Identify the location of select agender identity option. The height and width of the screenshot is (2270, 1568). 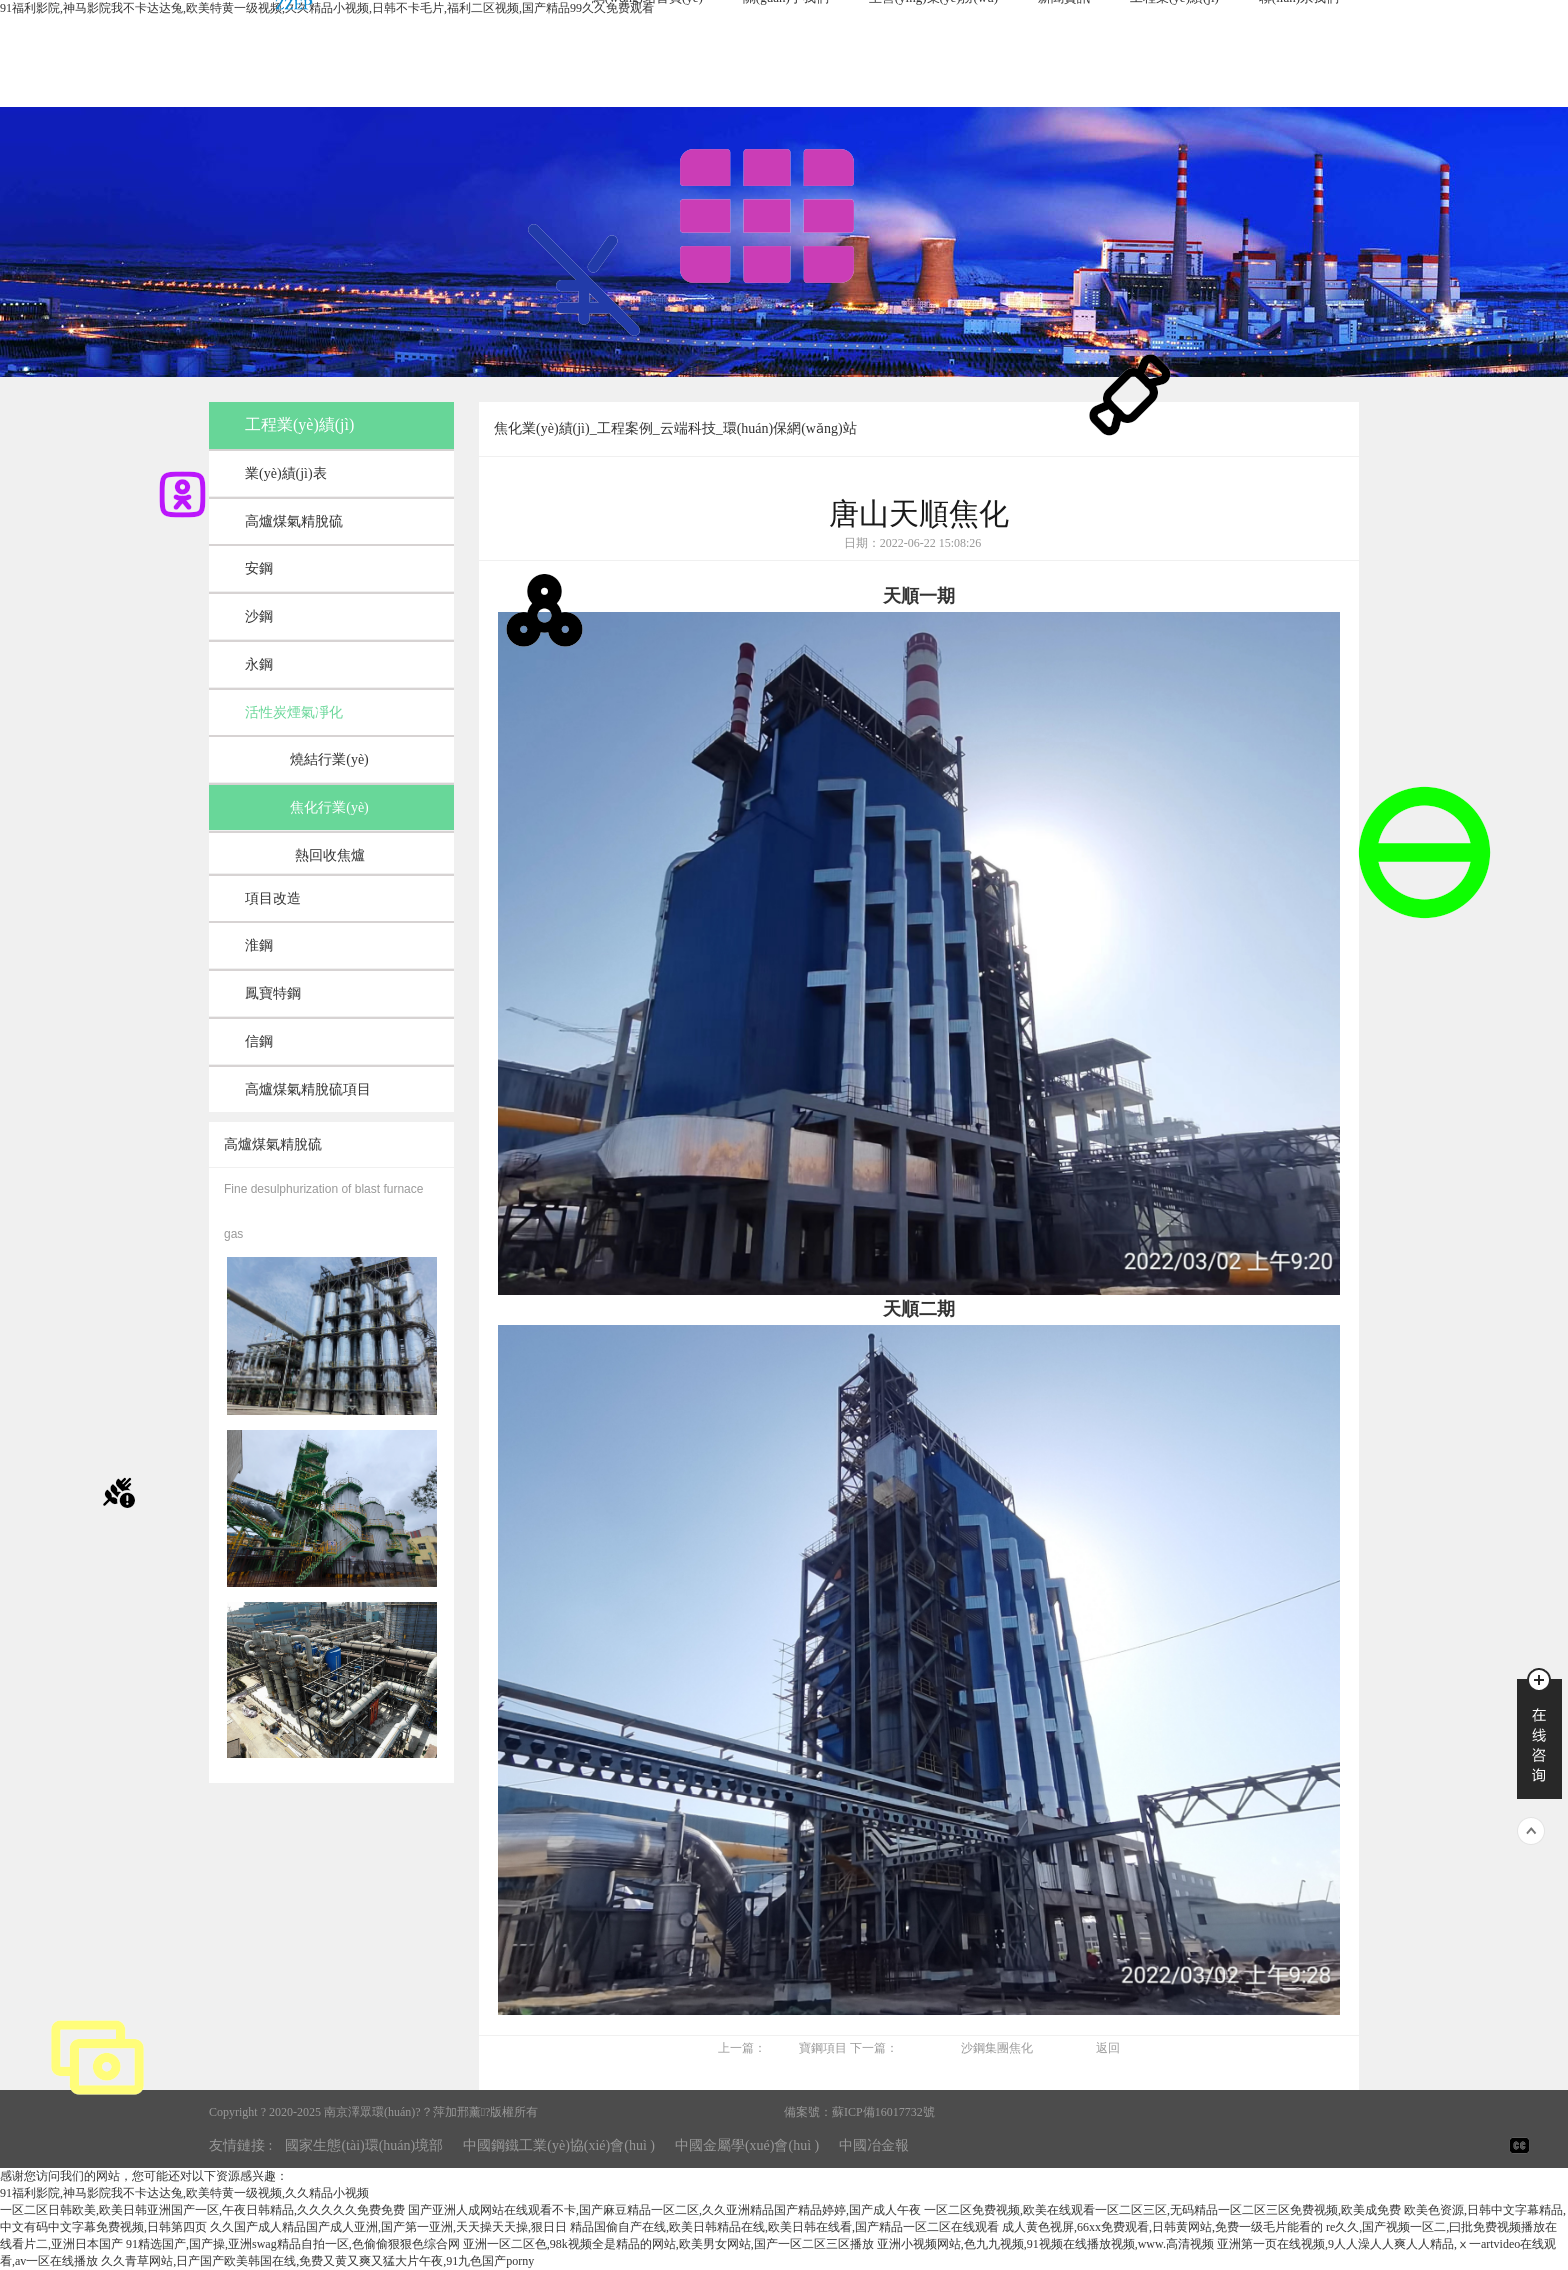
(1424, 852).